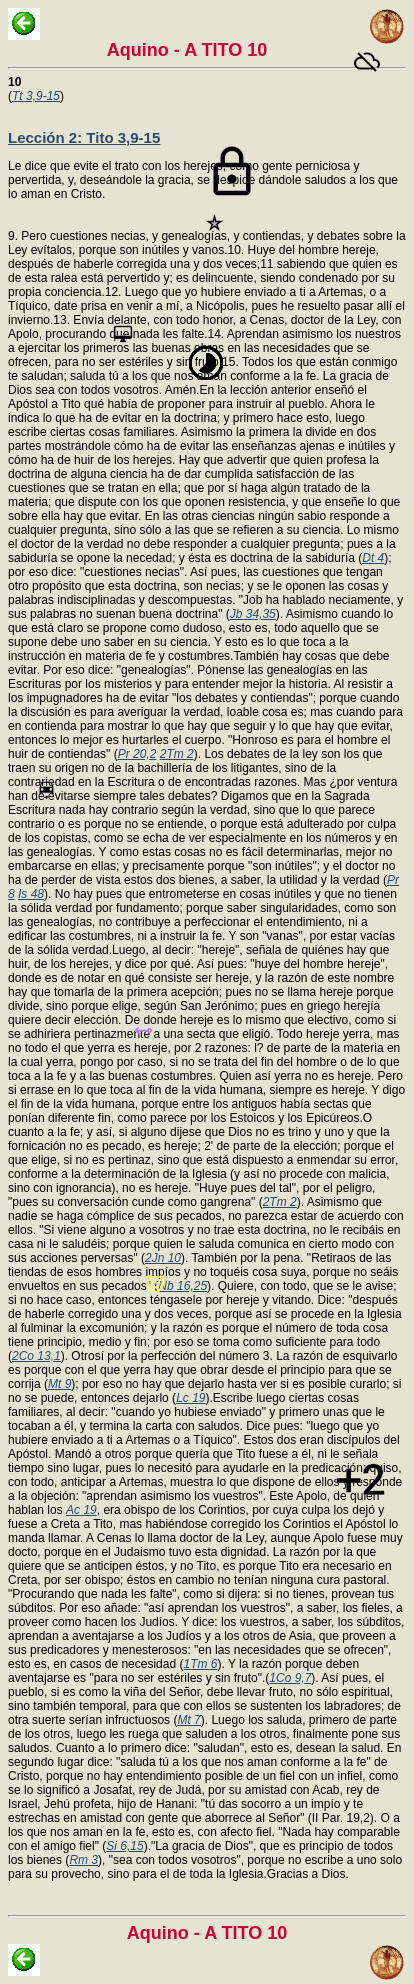 The image size is (414, 1984). Describe the element at coordinates (214, 222) in the screenshot. I see `rate or review an item` at that location.